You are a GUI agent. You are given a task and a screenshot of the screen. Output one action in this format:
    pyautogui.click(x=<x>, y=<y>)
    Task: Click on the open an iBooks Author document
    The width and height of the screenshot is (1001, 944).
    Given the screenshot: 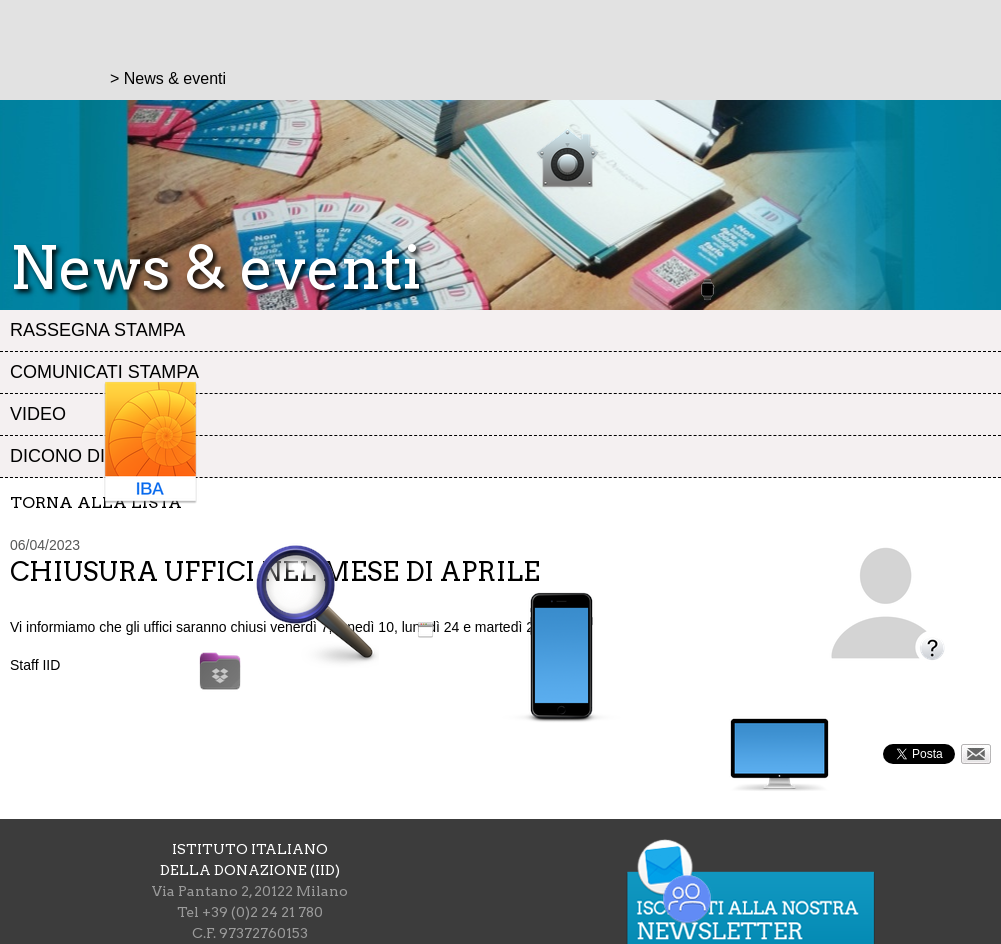 What is the action you would take?
    pyautogui.click(x=150, y=444)
    